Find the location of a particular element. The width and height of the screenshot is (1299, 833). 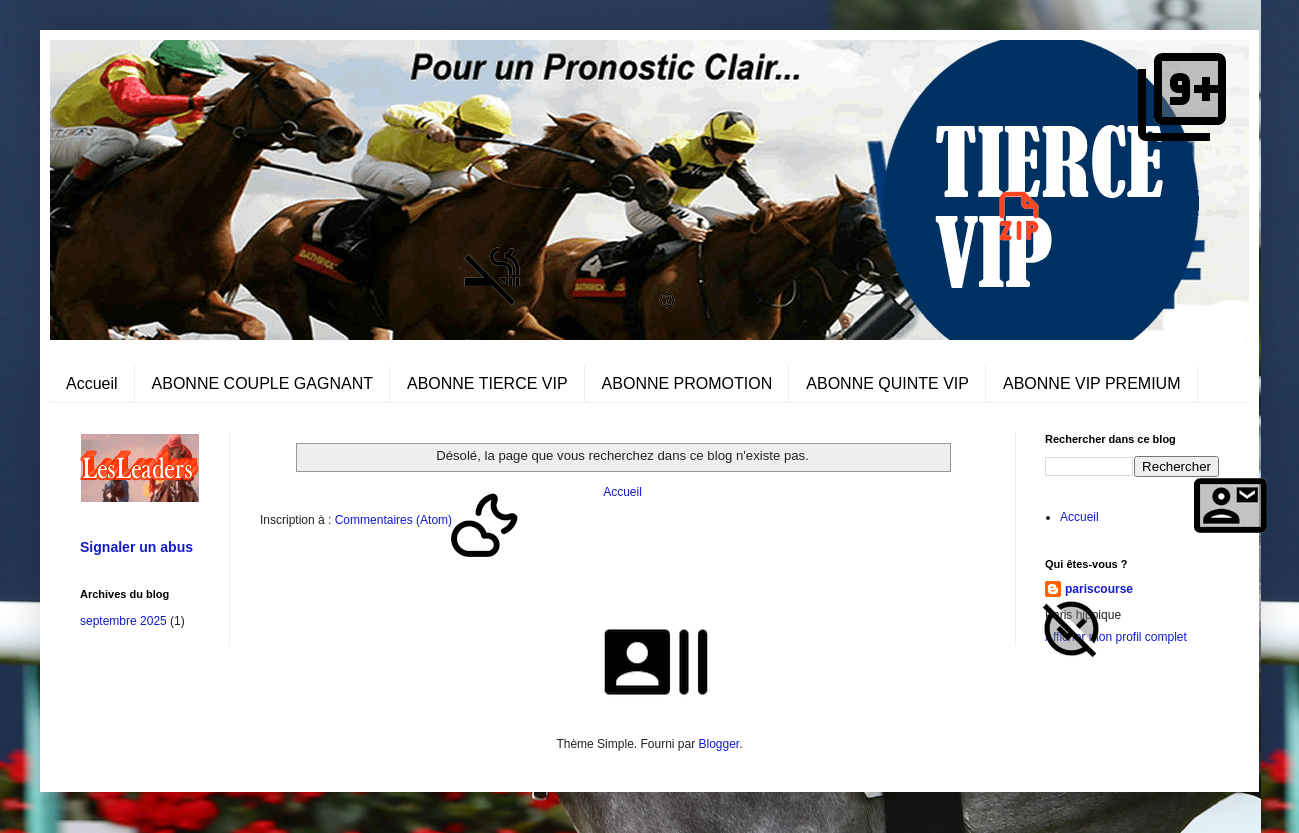

indicates a smoke-free or no smoking area is located at coordinates (492, 275).